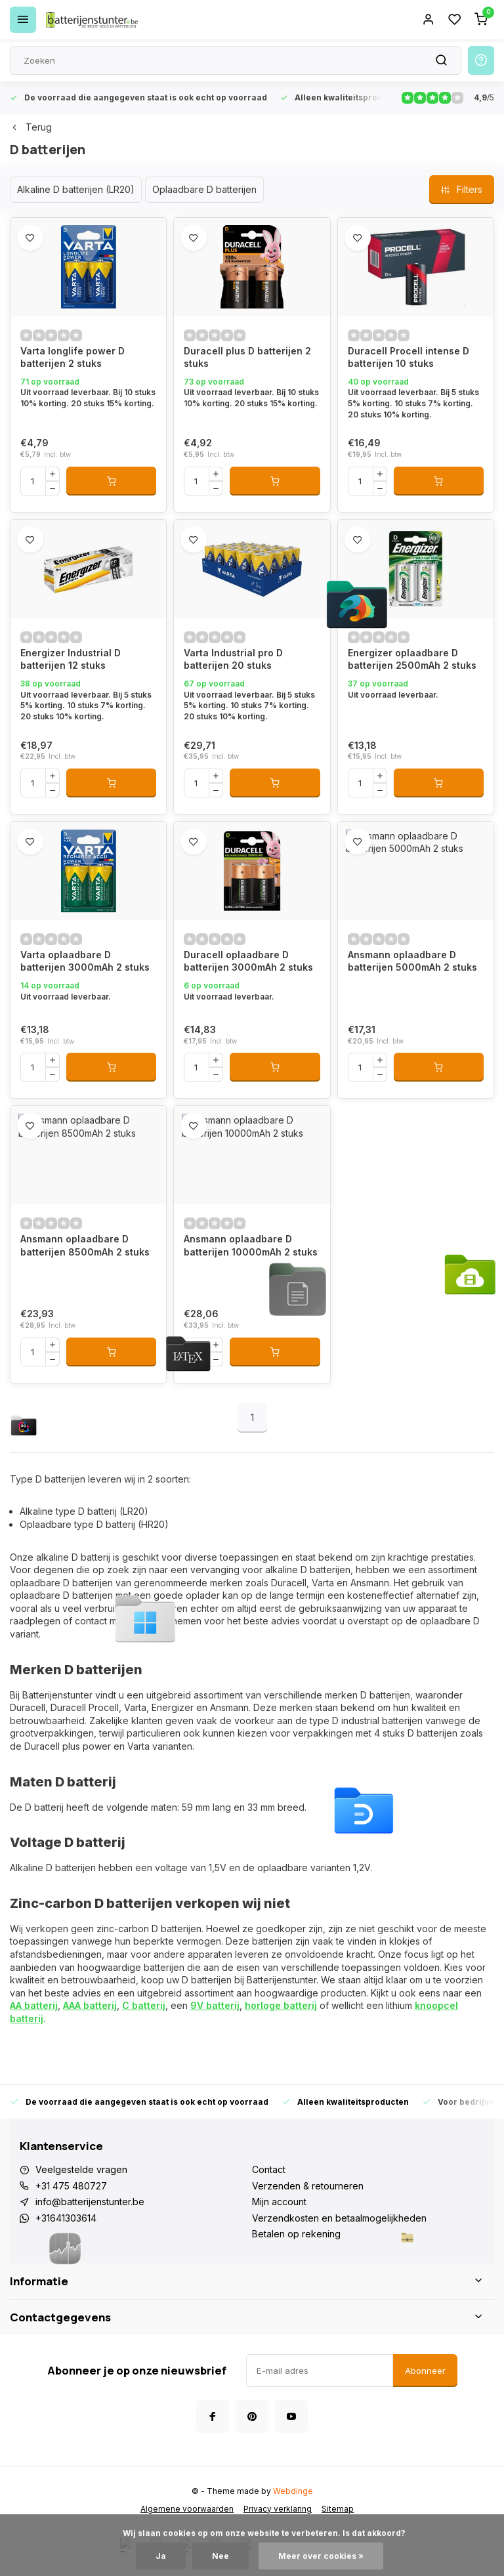 The width and height of the screenshot is (504, 2576). I want to click on open 4k video downloader folder, so click(470, 1276).